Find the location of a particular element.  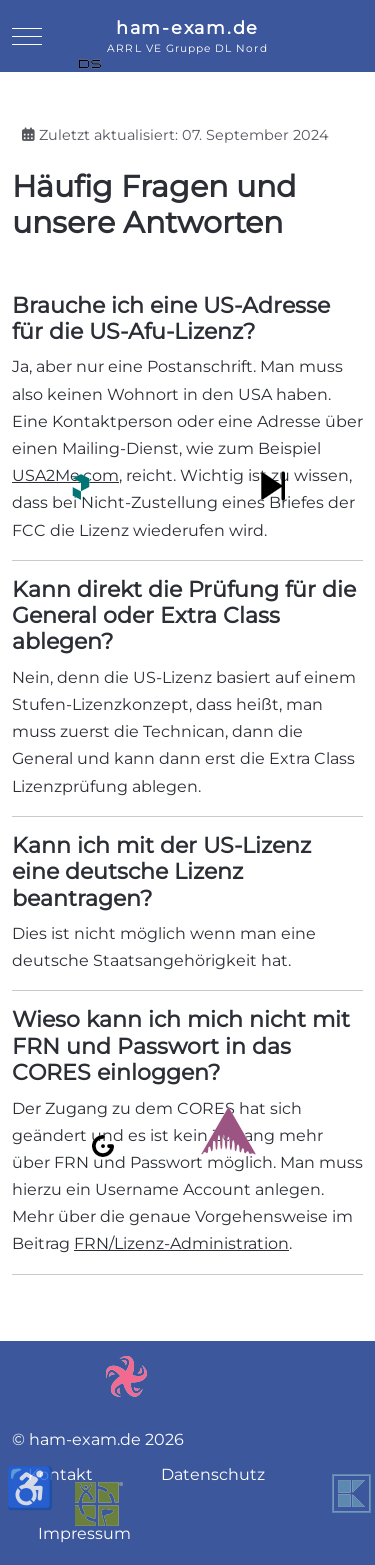

prefect logo - a data workflow orchestration platform is located at coordinates (81, 487).